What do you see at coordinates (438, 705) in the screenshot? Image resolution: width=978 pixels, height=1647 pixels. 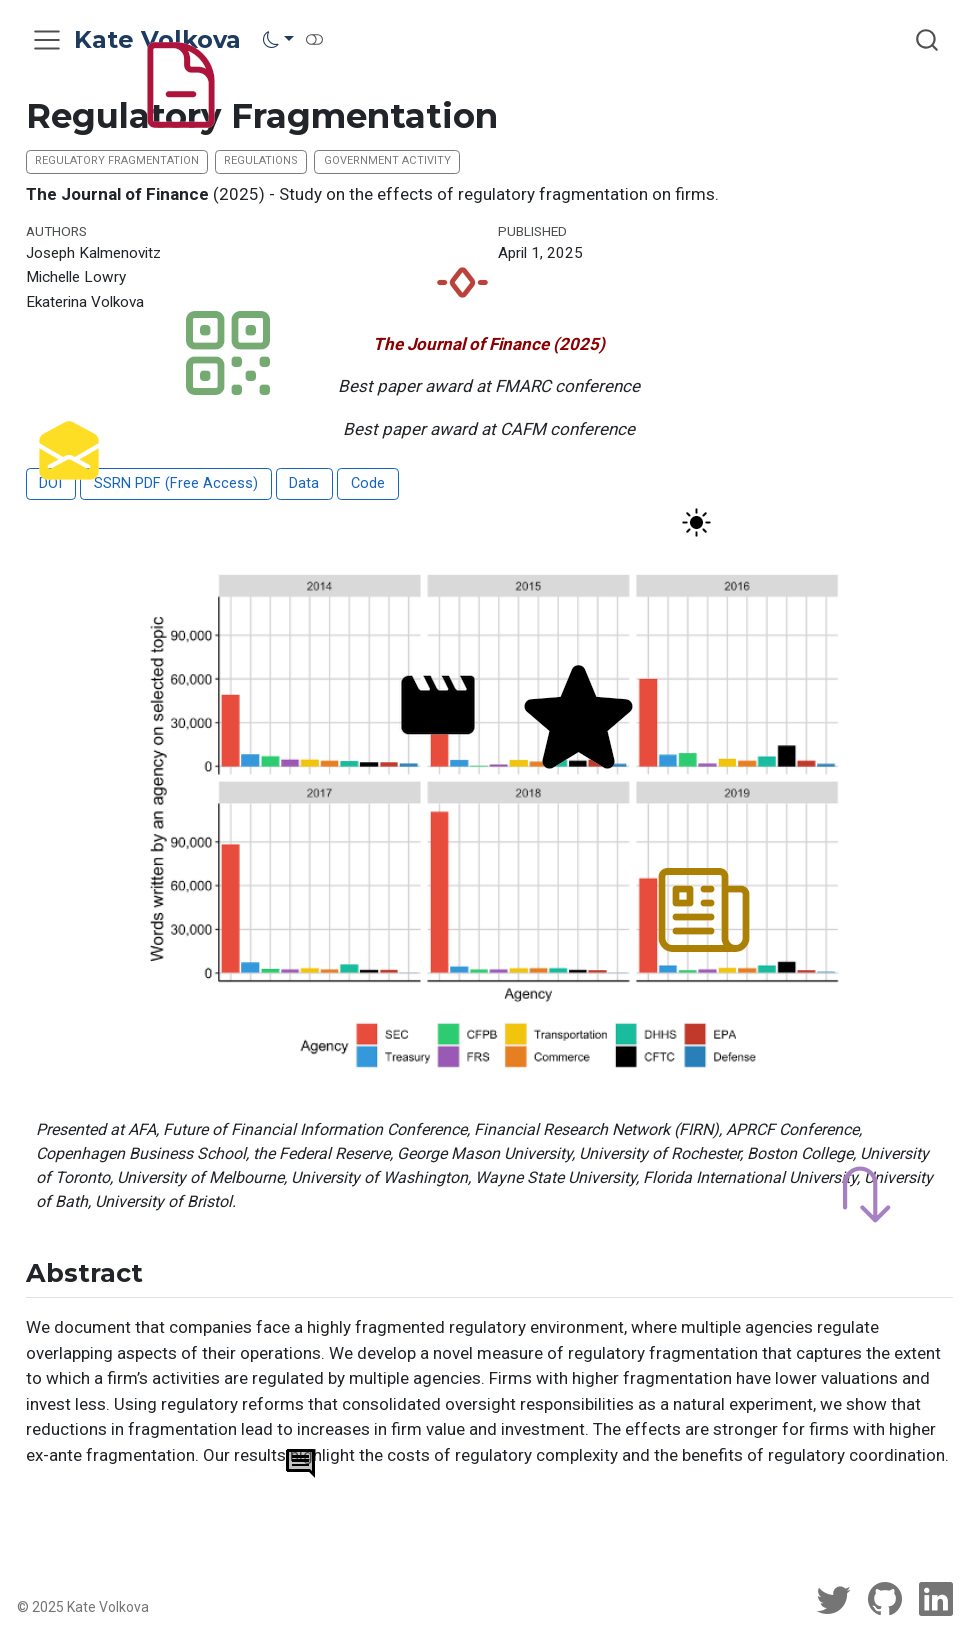 I see `access video or movie content` at bounding box center [438, 705].